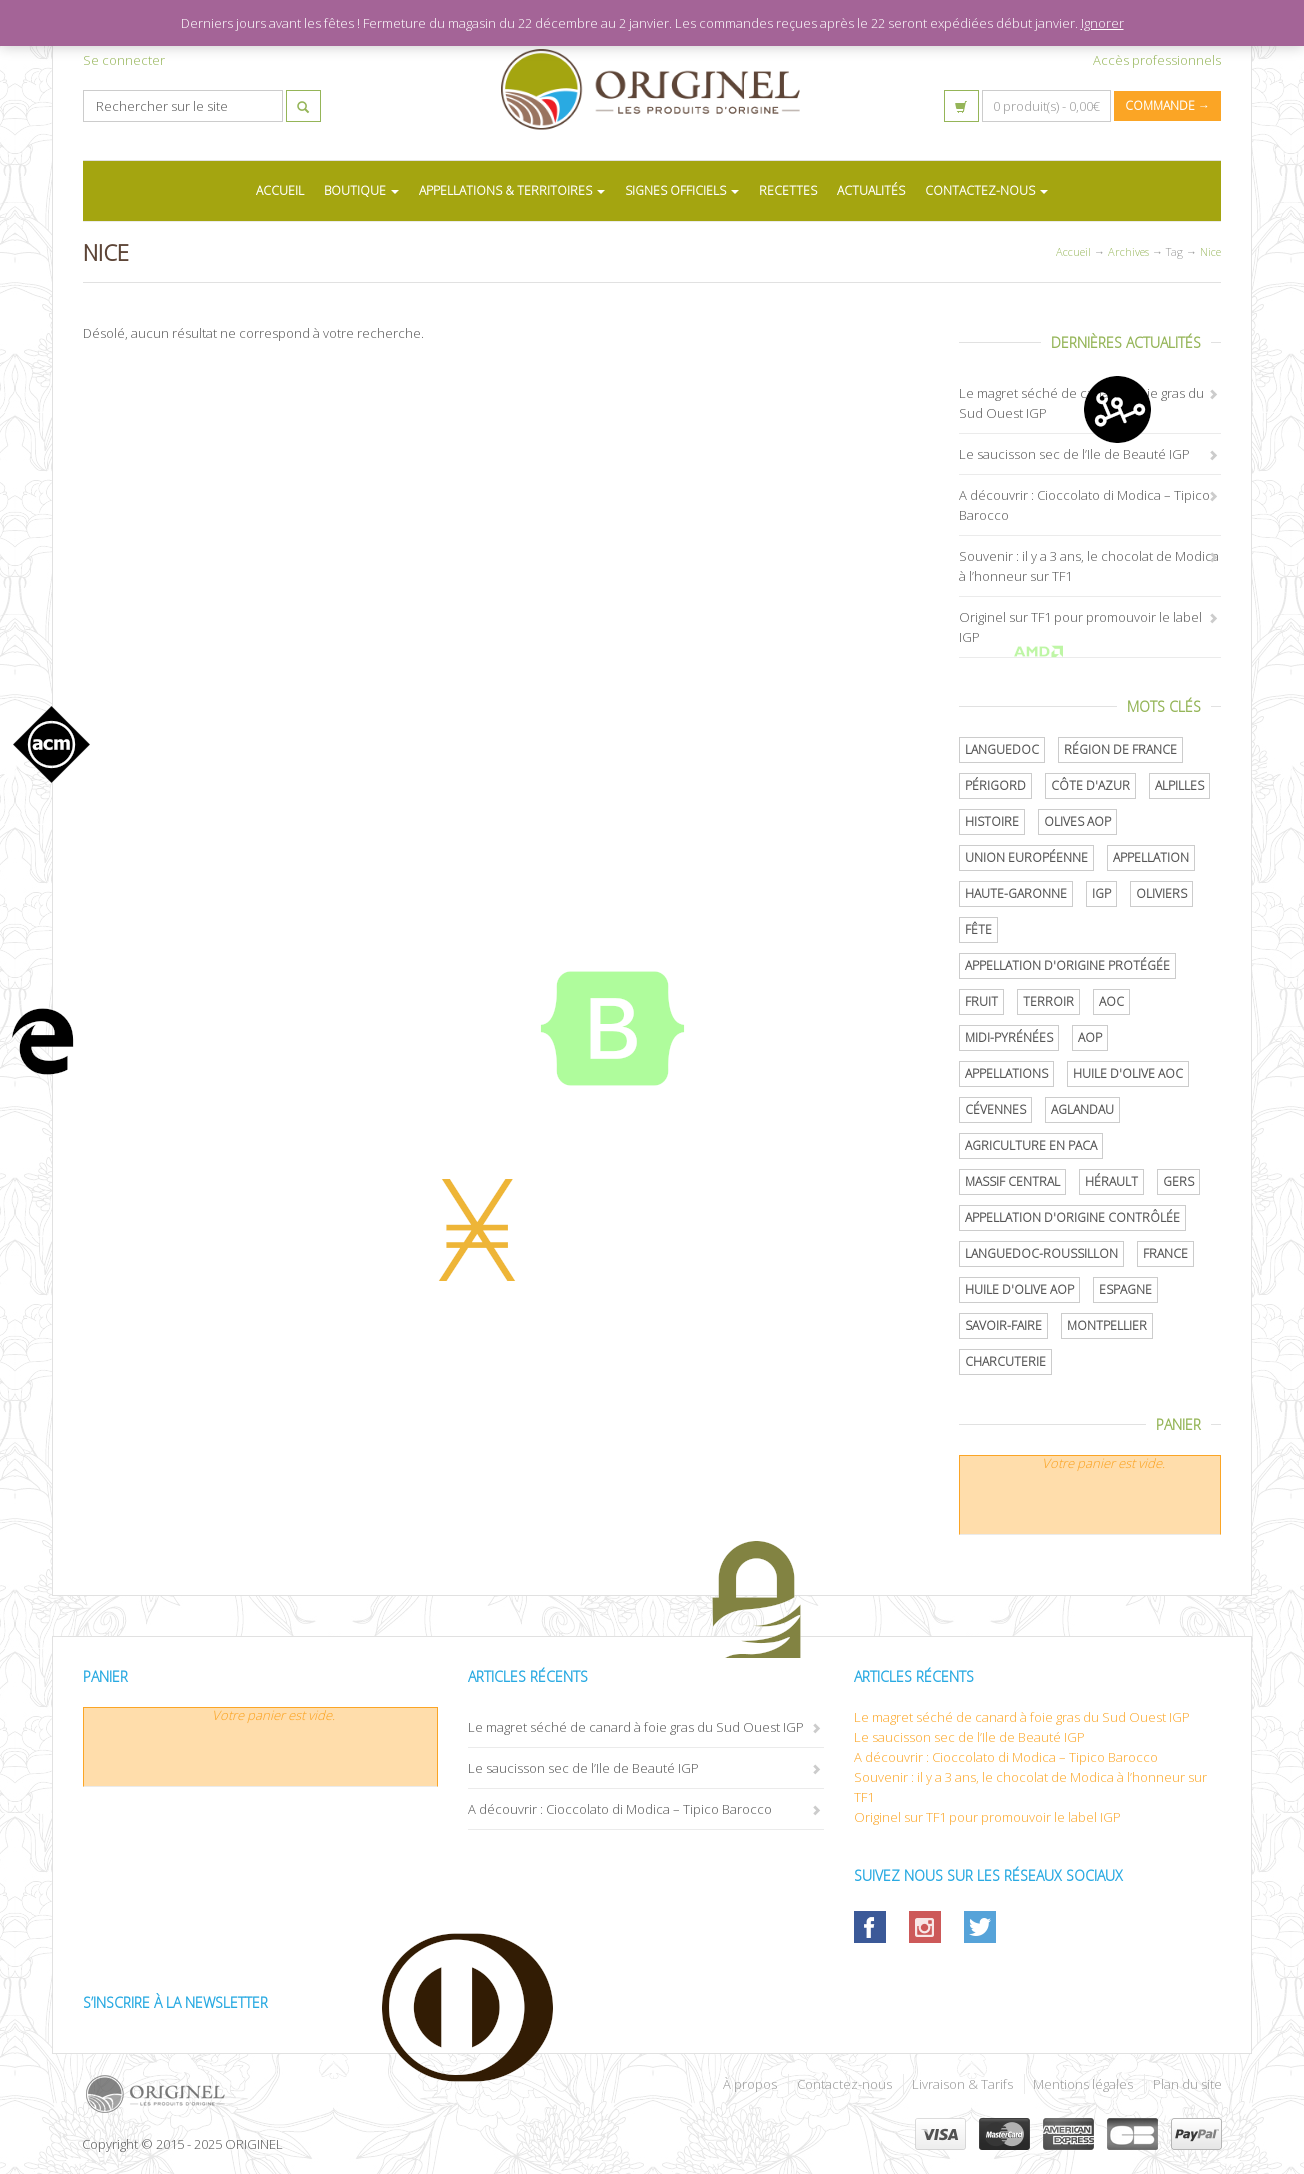  I want to click on gnu privacy guard (gpg) encryption software logo, so click(756, 1599).